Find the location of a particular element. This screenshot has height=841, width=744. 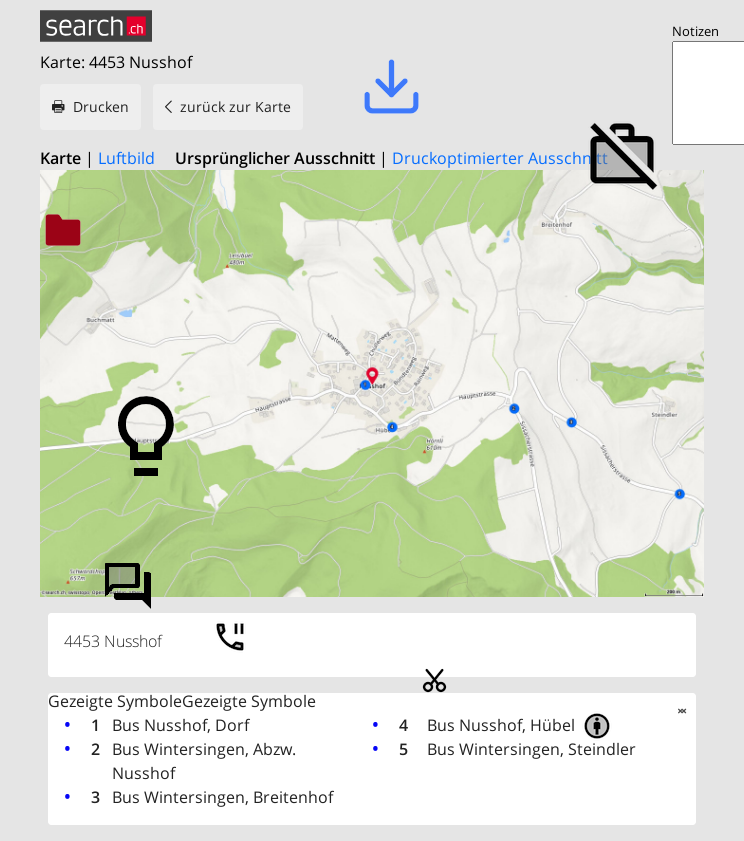

view tips or suggestions is located at coordinates (146, 436).